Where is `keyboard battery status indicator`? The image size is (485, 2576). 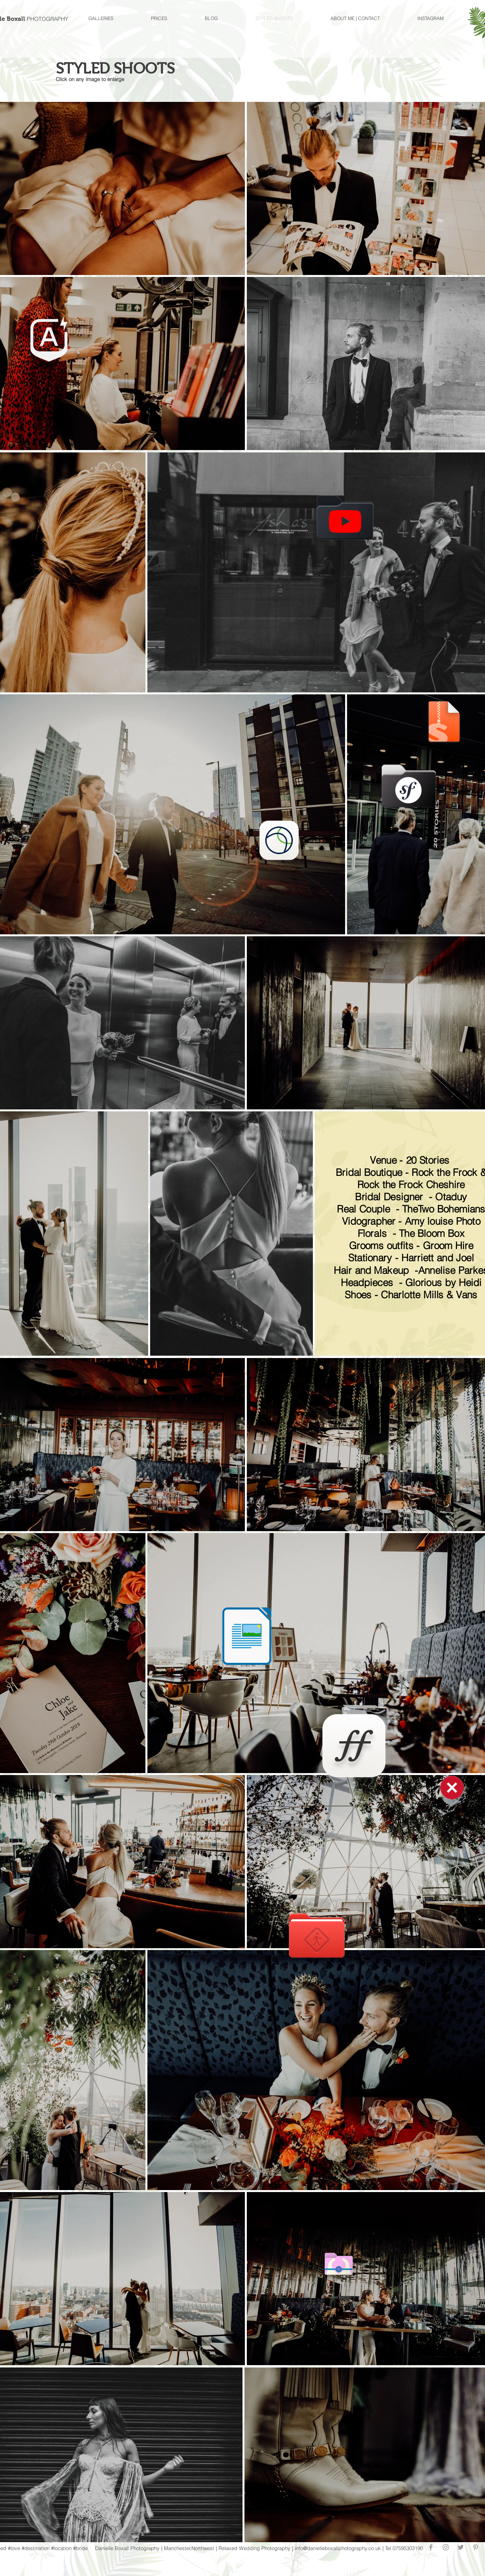
keyboard battery status indicator is located at coordinates (49, 339).